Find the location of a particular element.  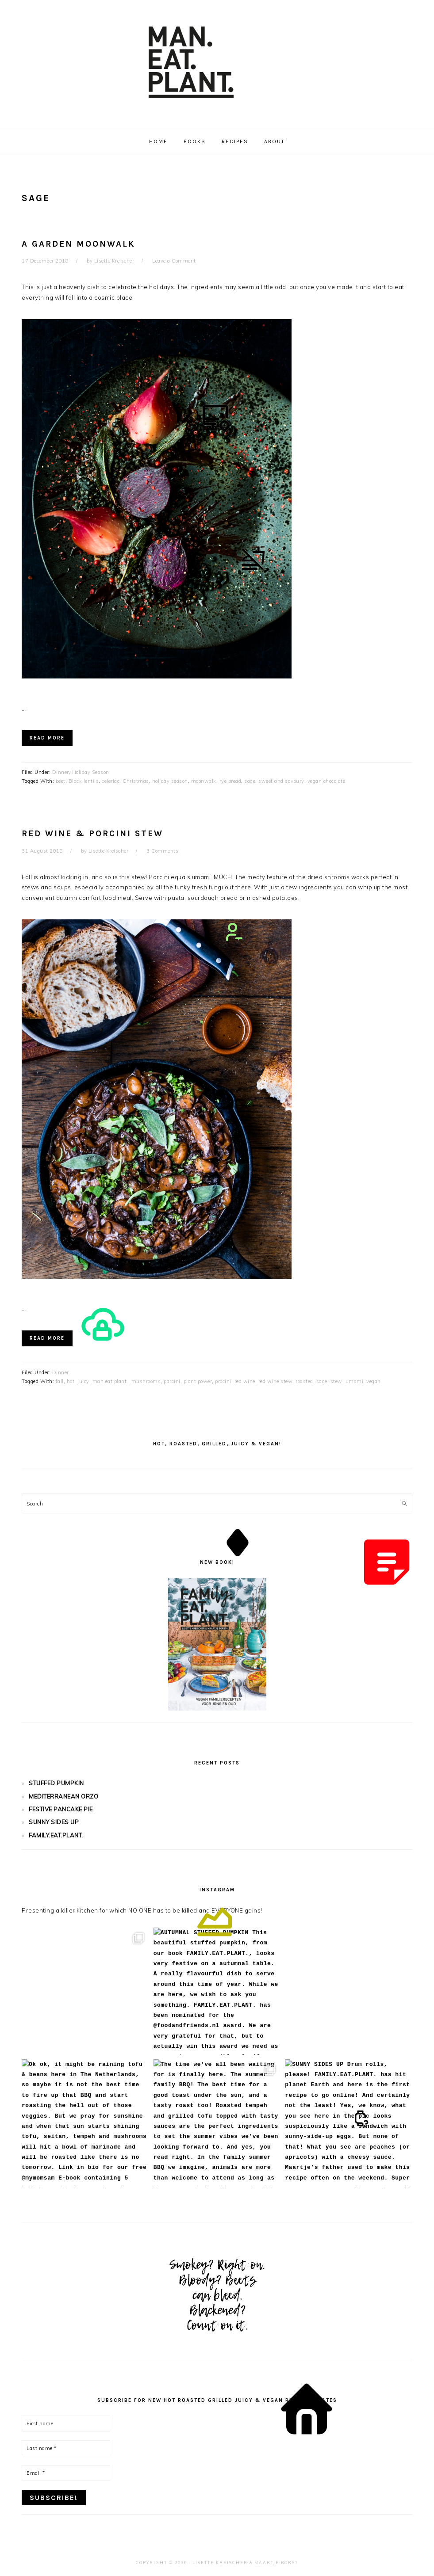

view area chart or graph data is located at coordinates (215, 1921).